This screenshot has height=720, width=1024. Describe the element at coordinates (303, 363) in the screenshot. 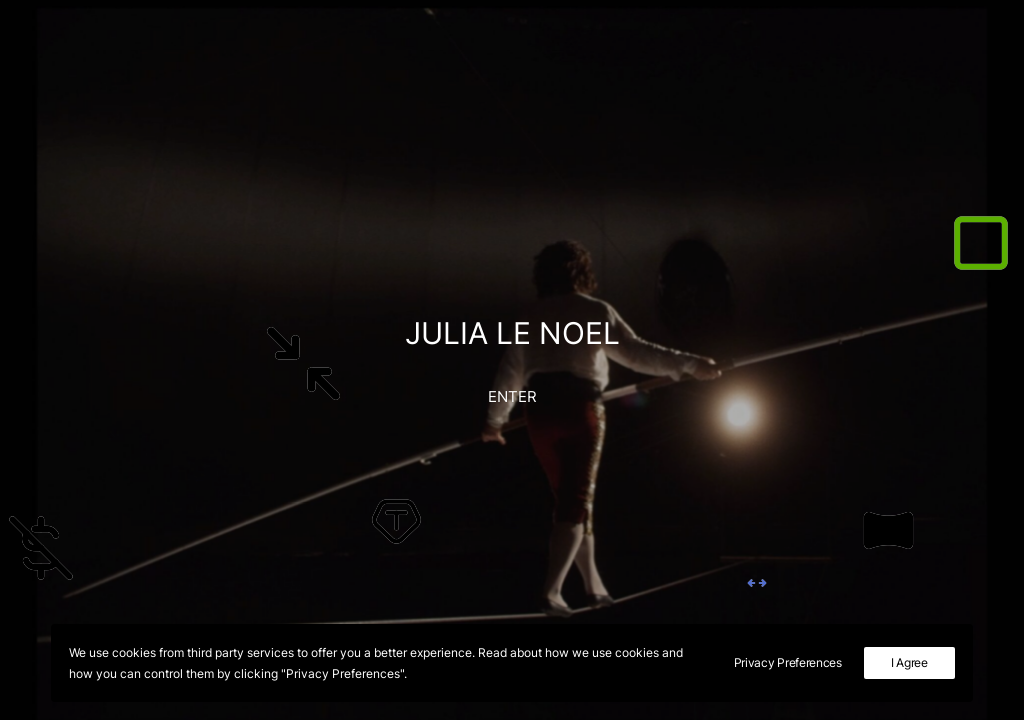

I see `minimize or reduce window size` at that location.